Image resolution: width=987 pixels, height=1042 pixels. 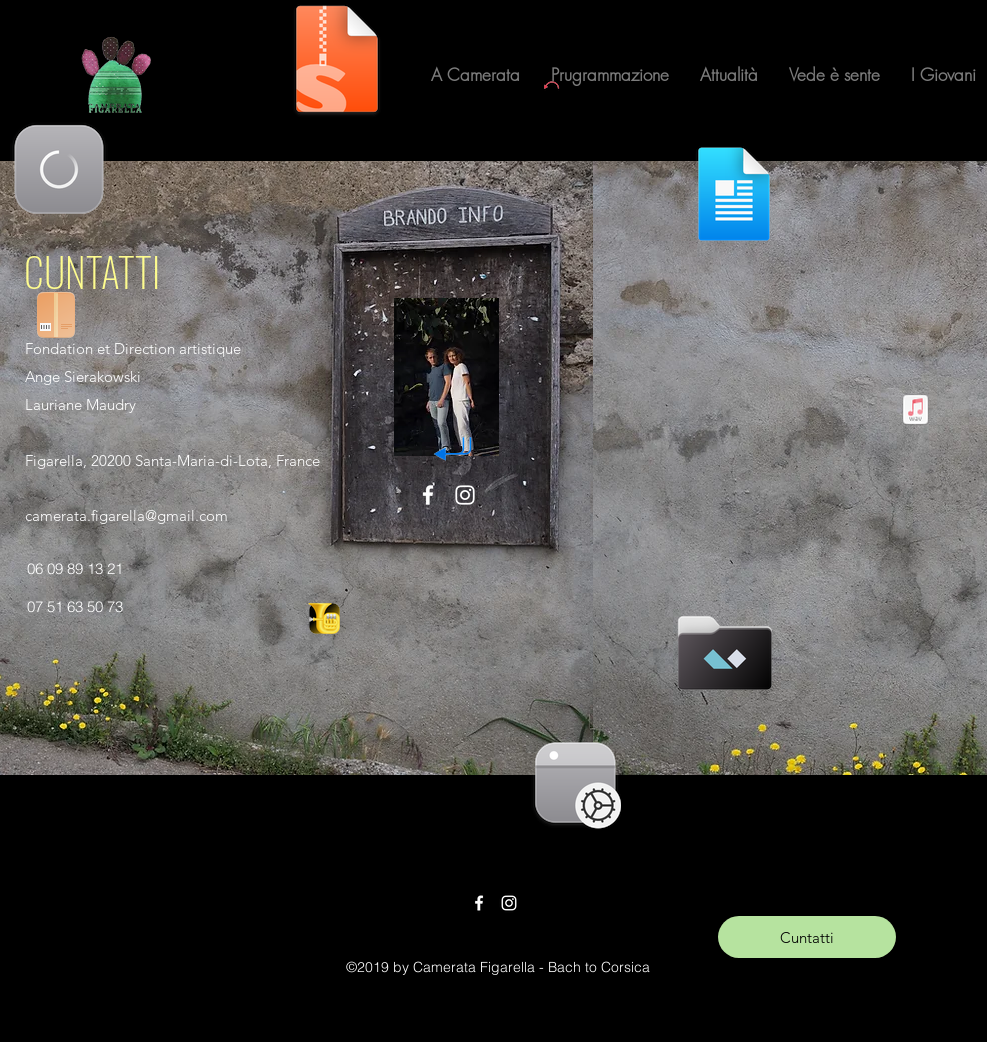 What do you see at coordinates (452, 446) in the screenshot?
I see `reply to all recipients of an email` at bounding box center [452, 446].